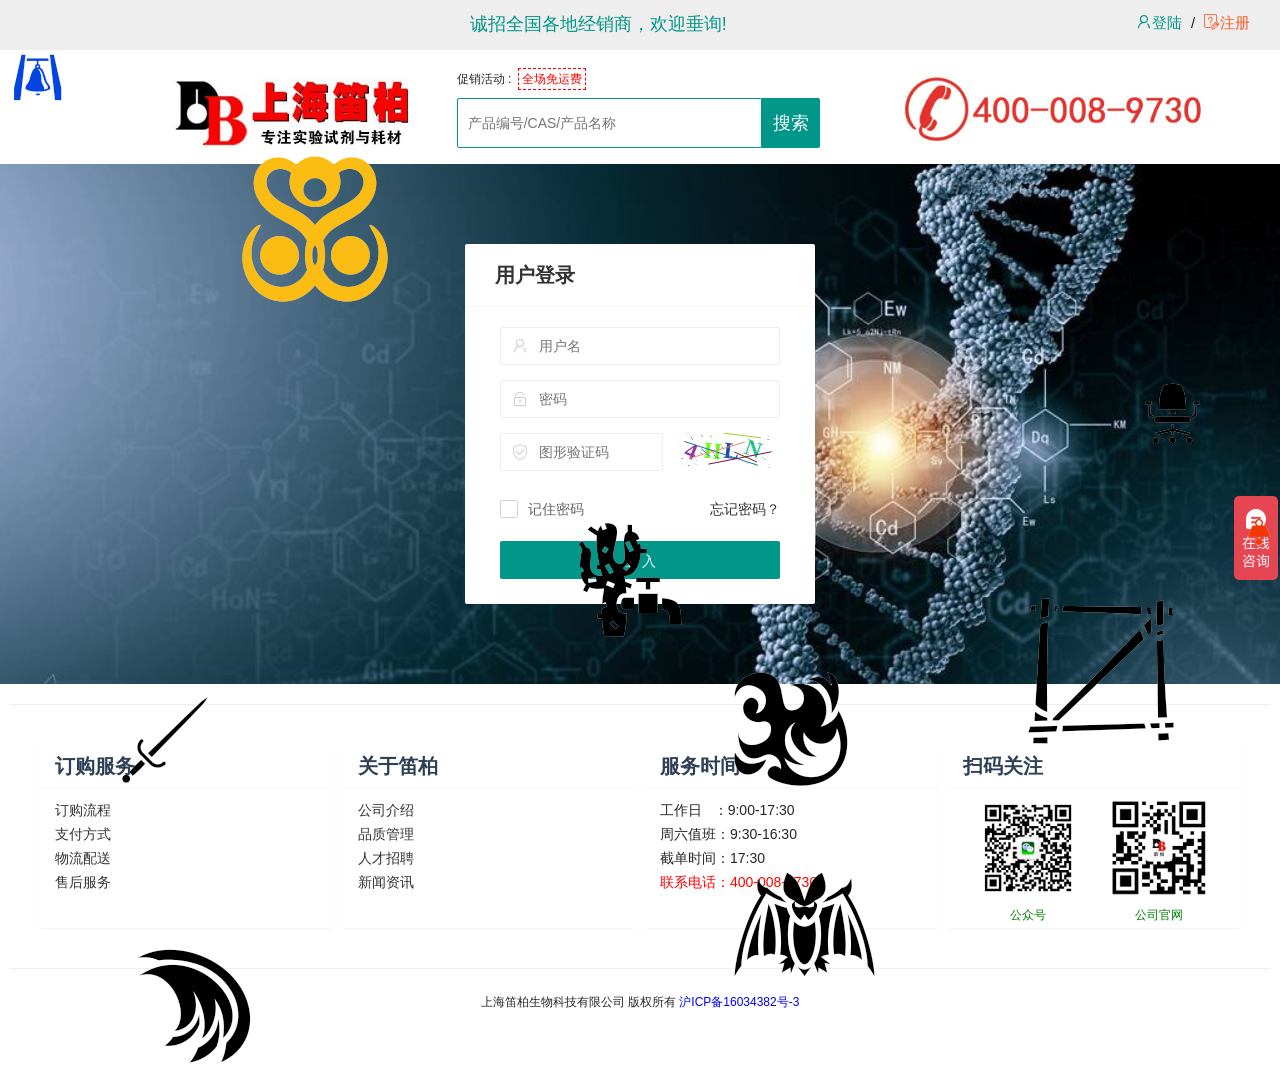  What do you see at coordinates (630, 580) in the screenshot?
I see `tap to water or care for your cactus` at bounding box center [630, 580].